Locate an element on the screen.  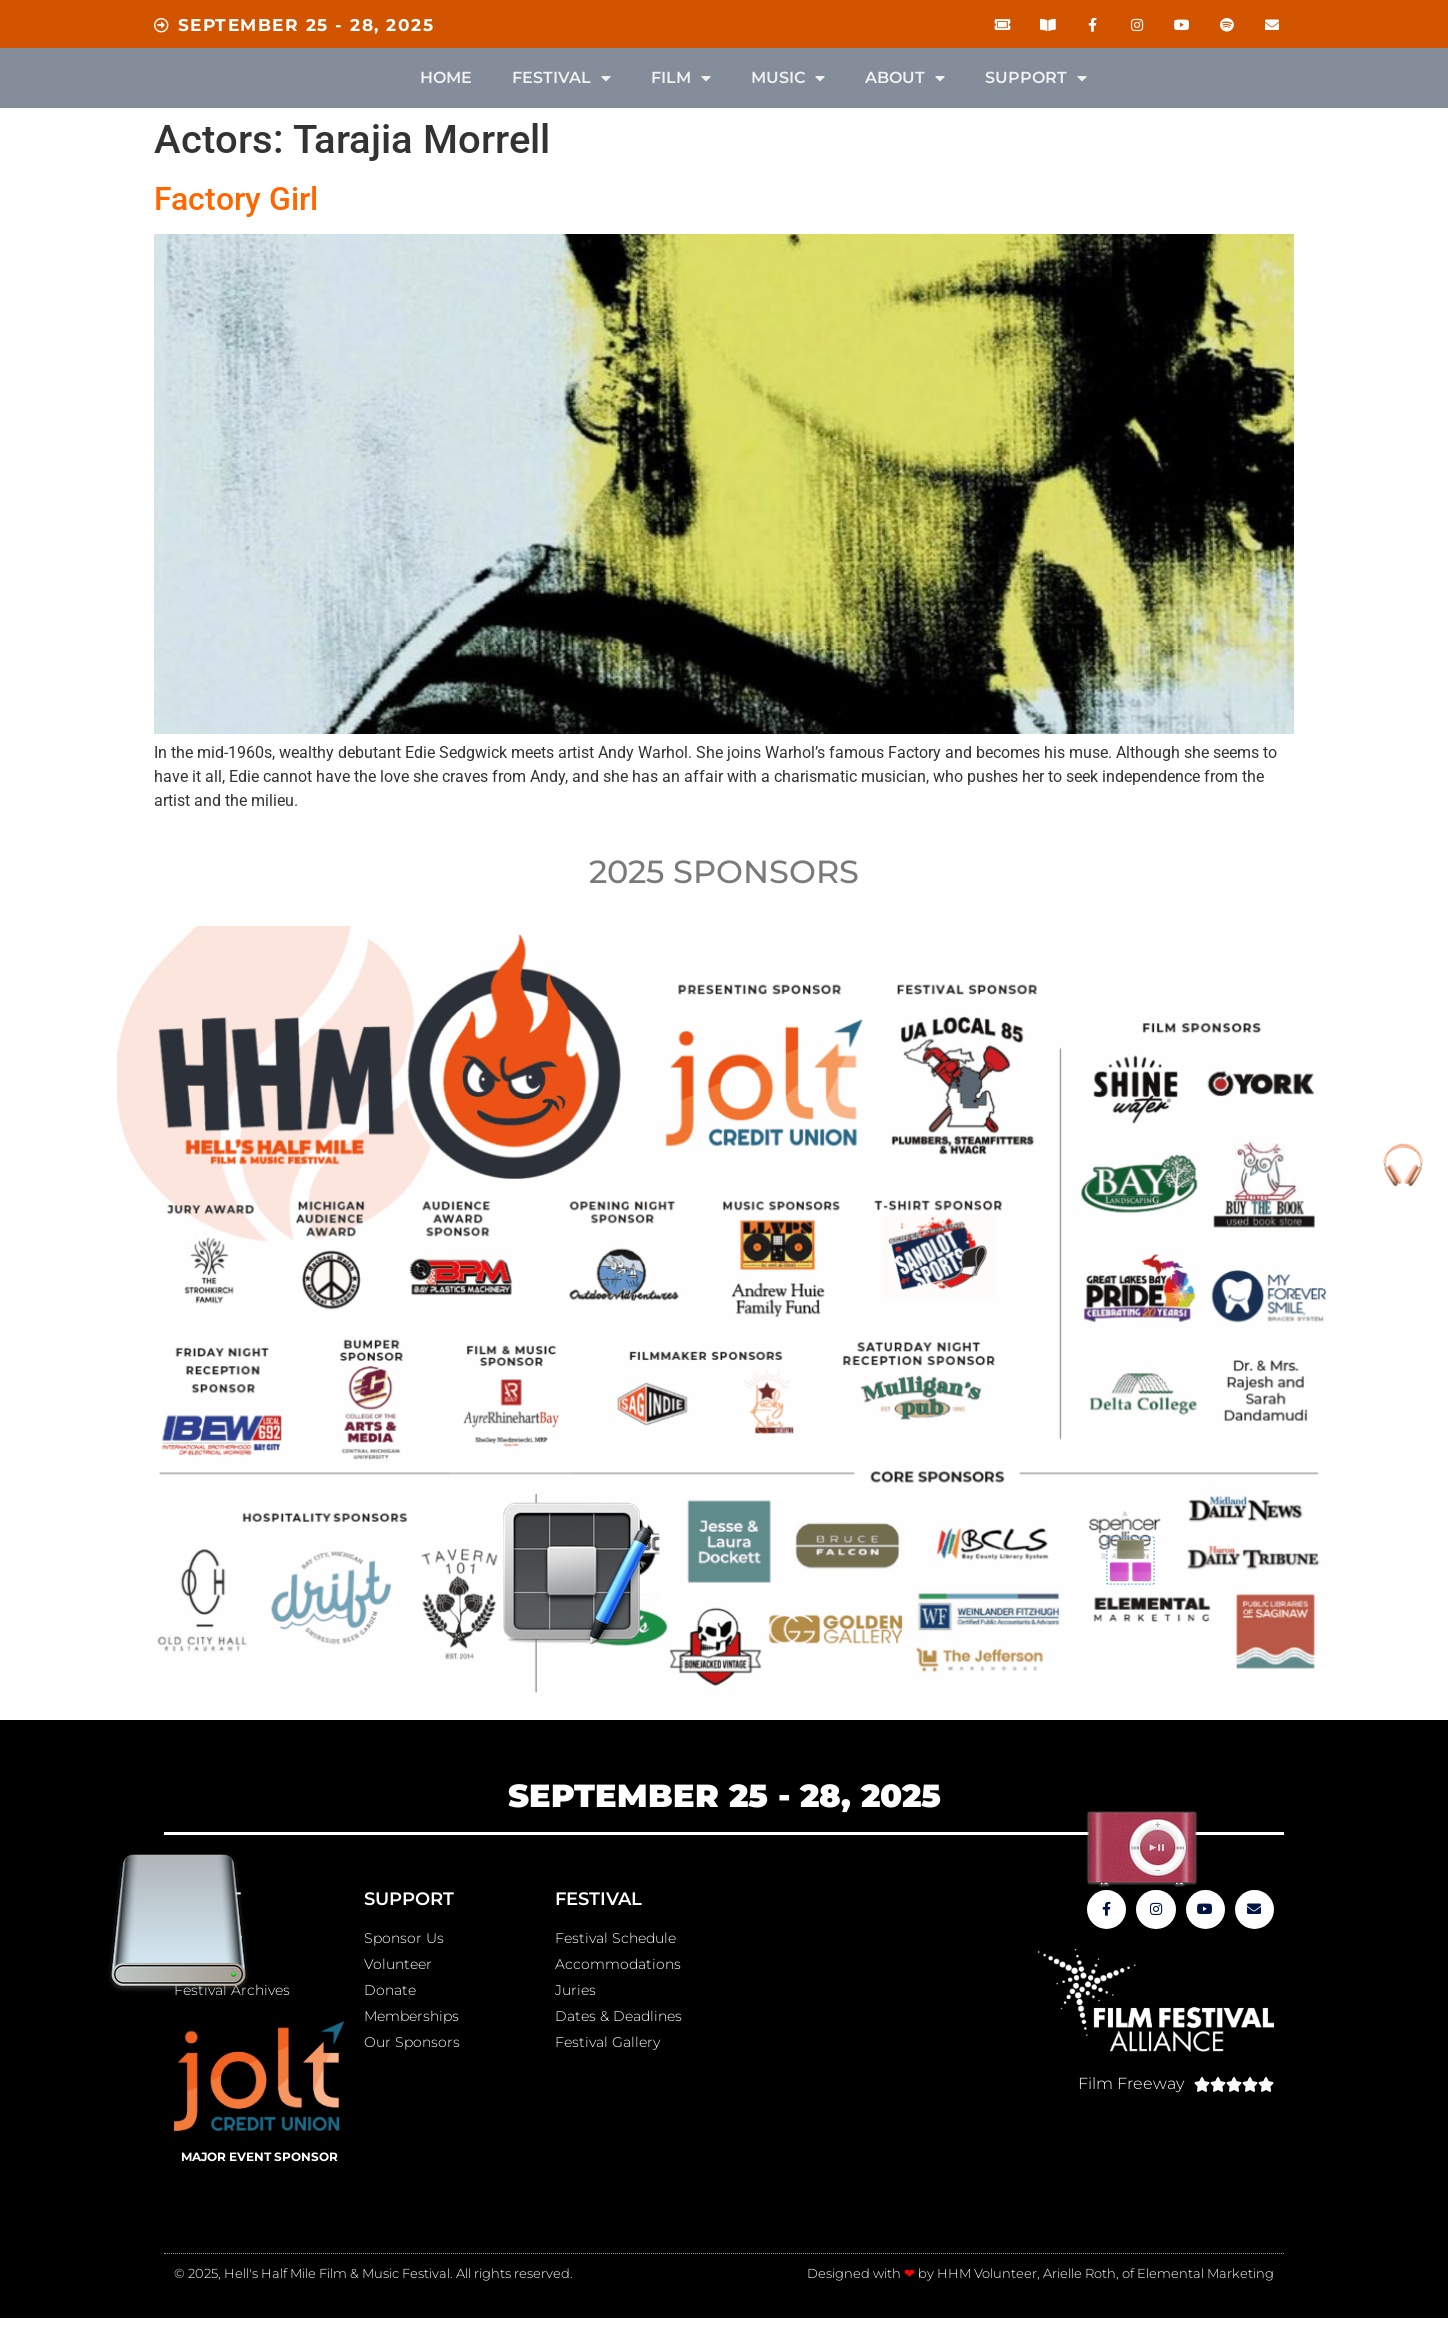
airpods max headphones in orange color variant is located at coordinates (1403, 1165).